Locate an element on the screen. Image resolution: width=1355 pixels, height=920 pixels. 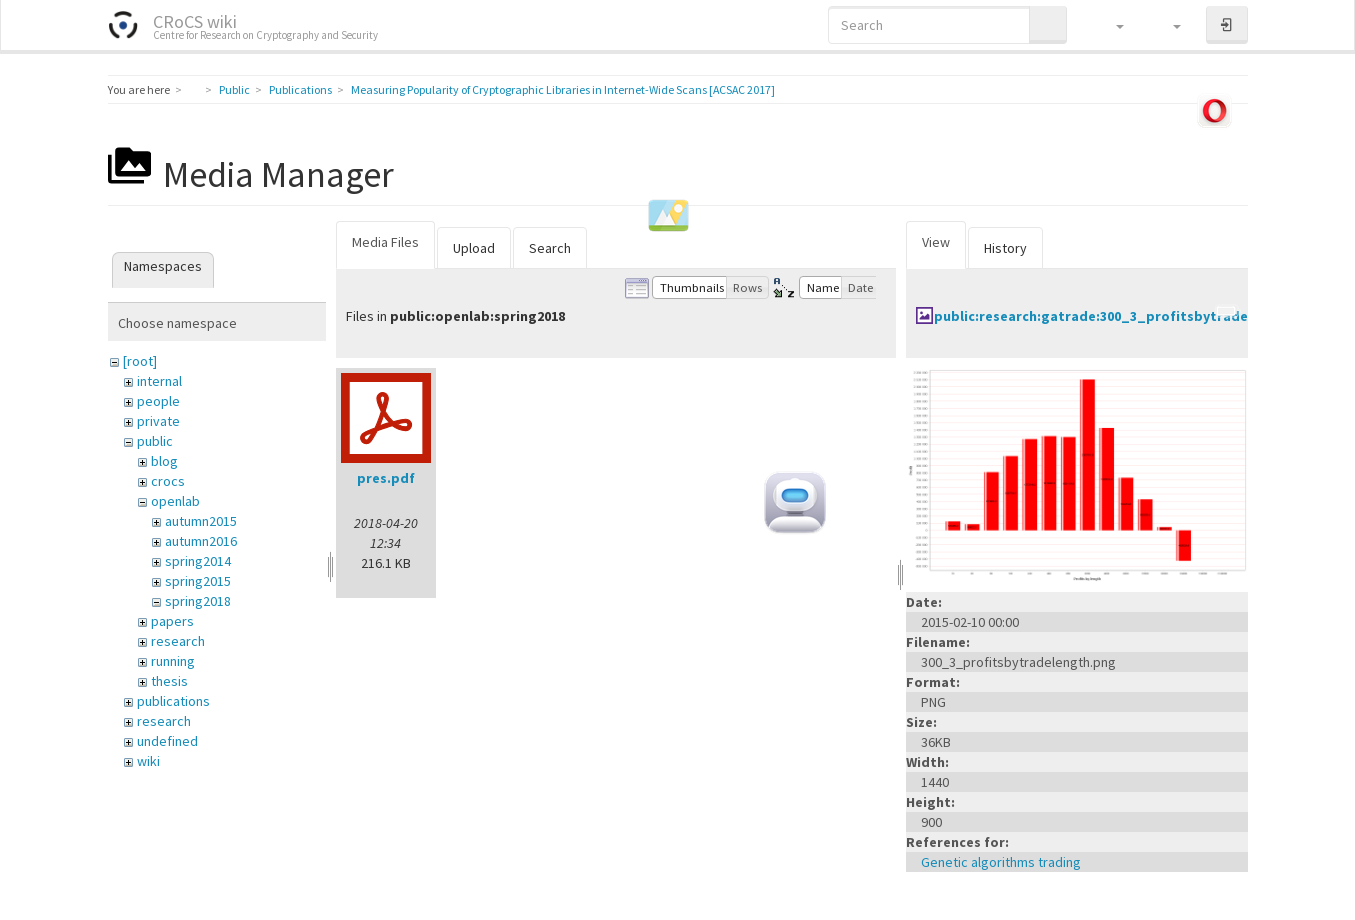
indicates battery is at 90% charge is located at coordinates (1228, 311).